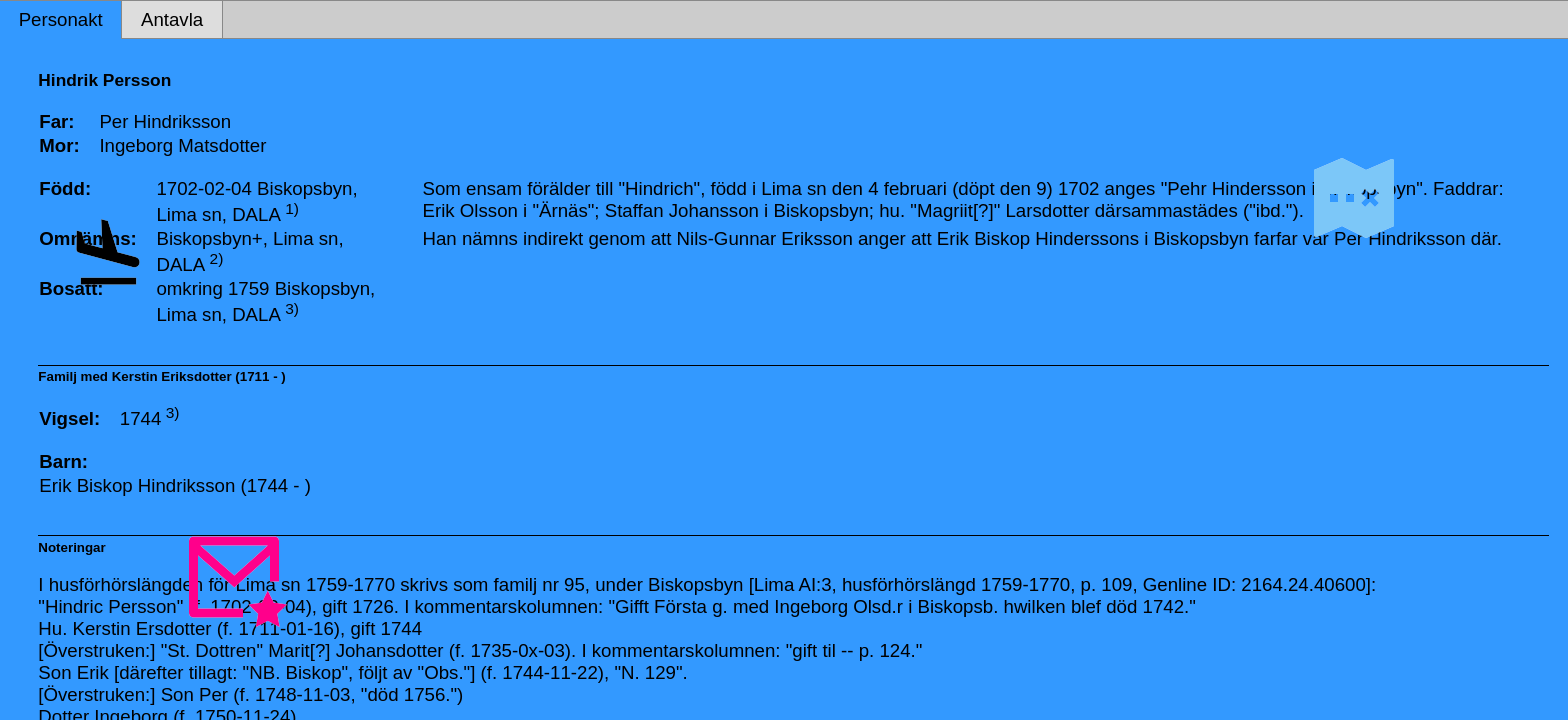 This screenshot has width=1568, height=720. I want to click on view starred or important emails, so click(234, 577).